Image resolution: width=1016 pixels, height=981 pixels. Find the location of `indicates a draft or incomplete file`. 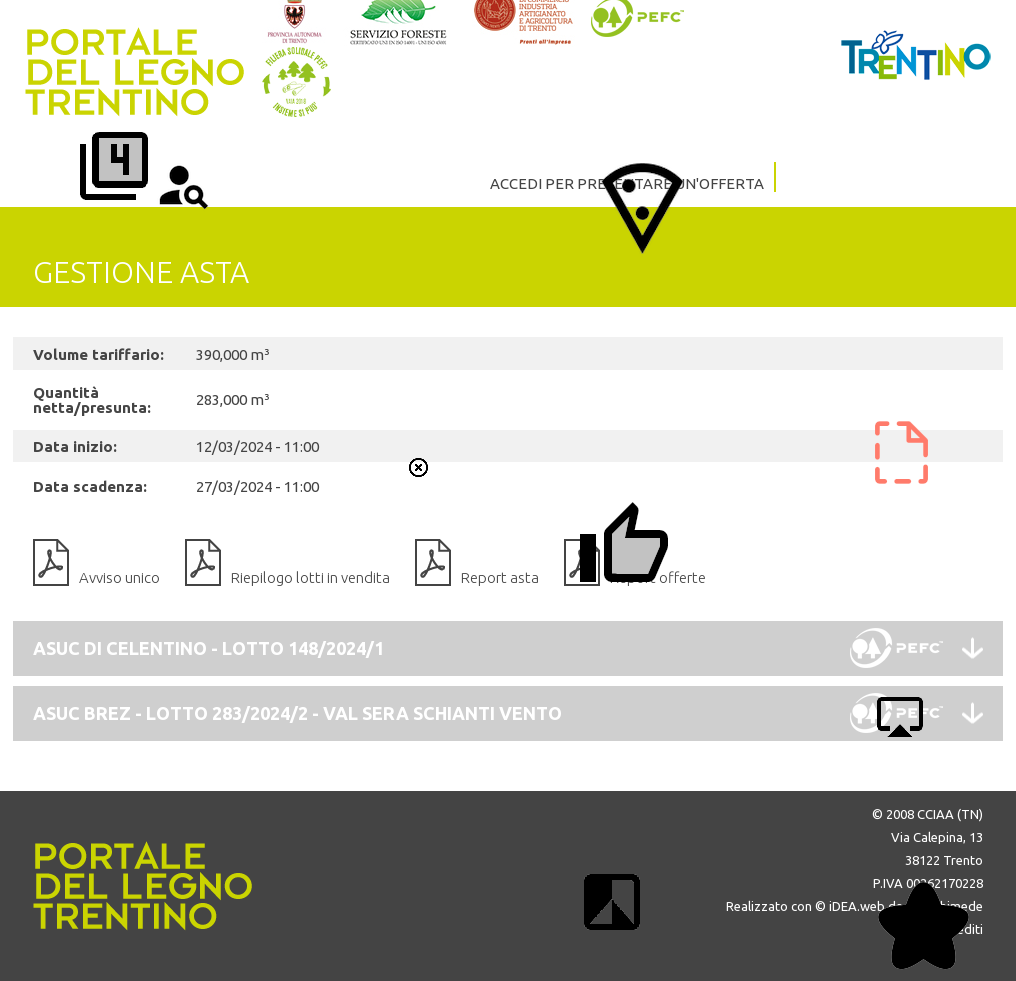

indicates a draft or incomplete file is located at coordinates (901, 452).